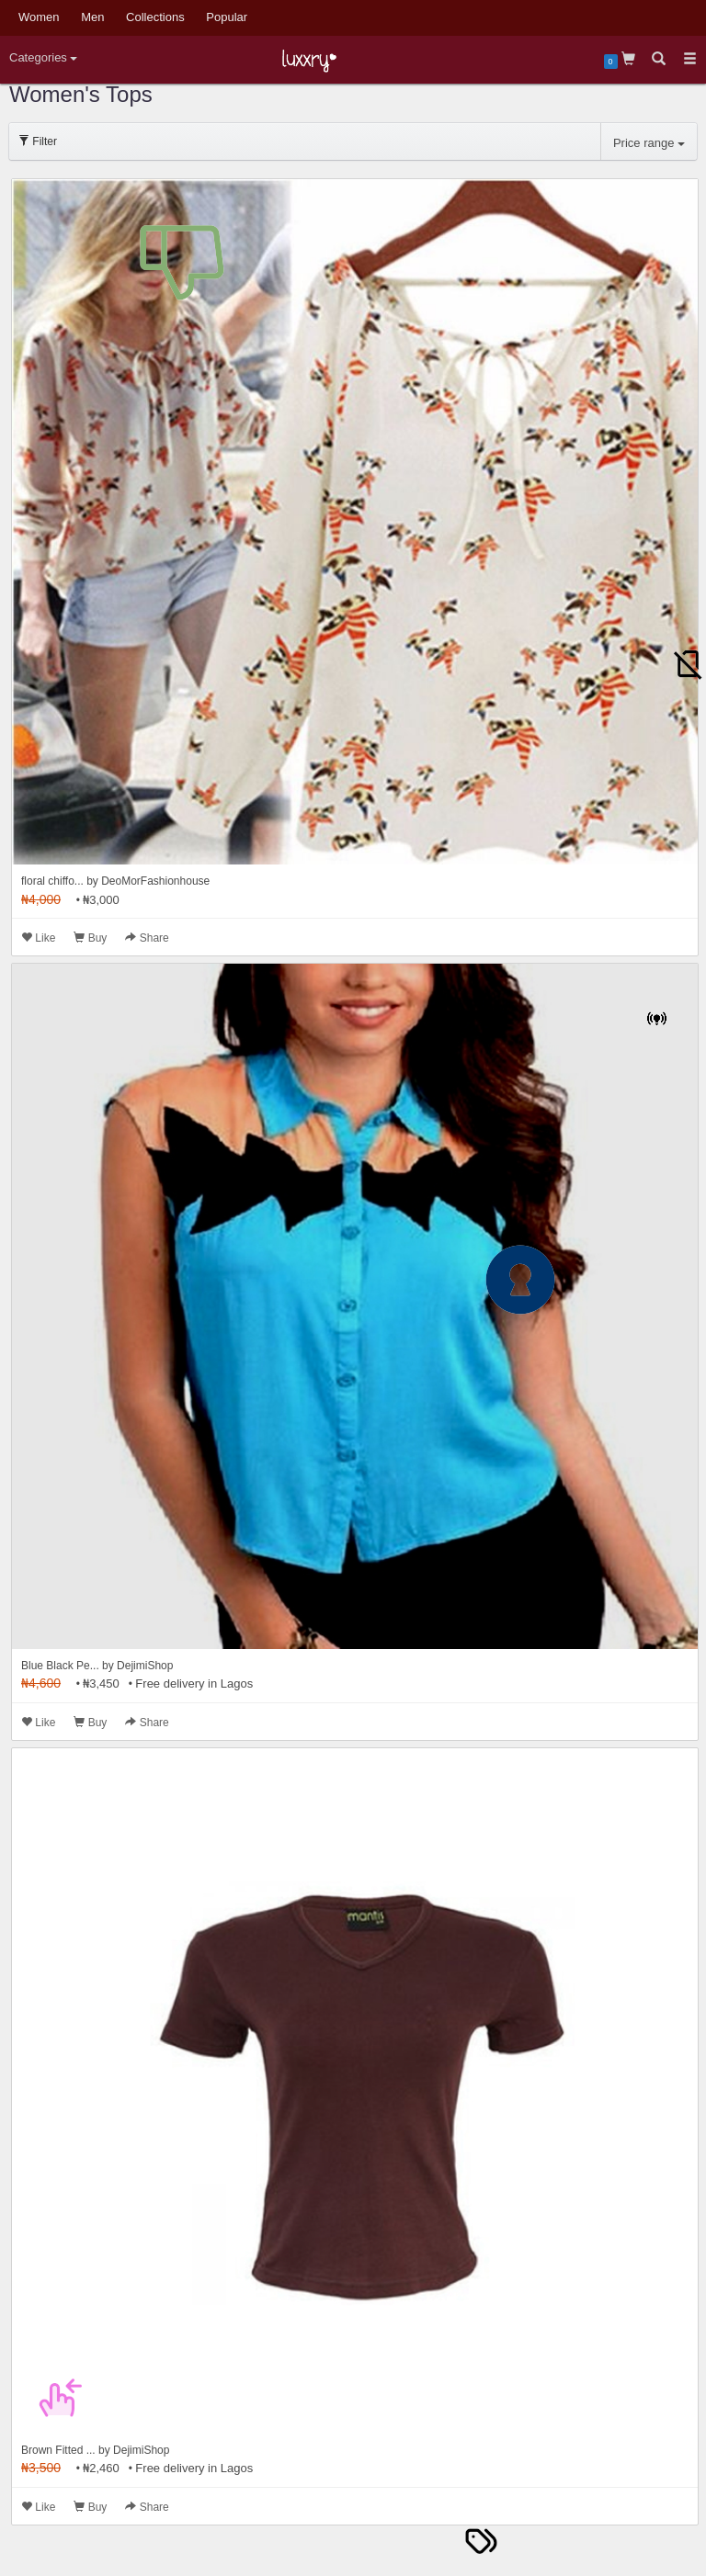 Image resolution: width=706 pixels, height=2576 pixels. Describe the element at coordinates (656, 1018) in the screenshot. I see `view AI-powered predictions or suggestions` at that location.